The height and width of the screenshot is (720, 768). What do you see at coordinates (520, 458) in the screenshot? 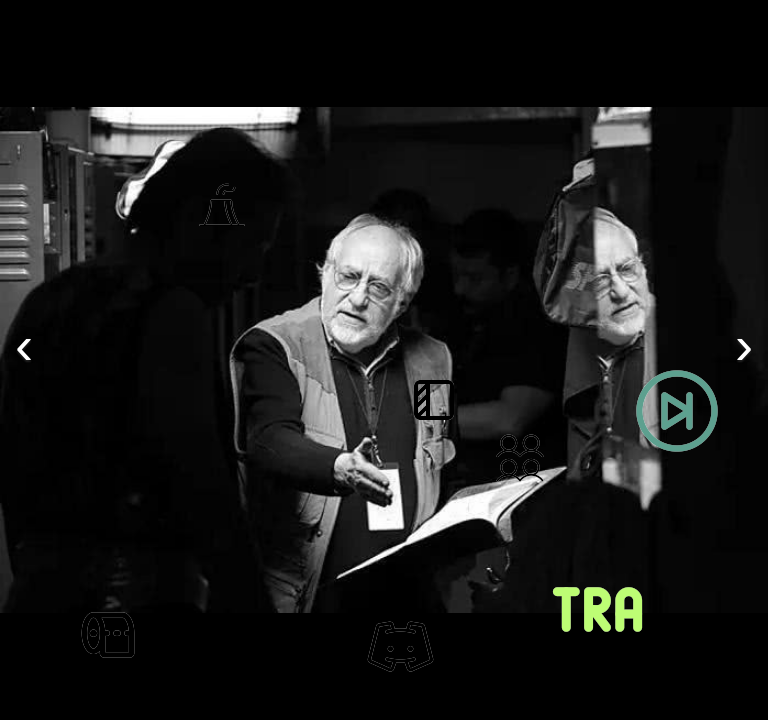
I see `view all team members` at bounding box center [520, 458].